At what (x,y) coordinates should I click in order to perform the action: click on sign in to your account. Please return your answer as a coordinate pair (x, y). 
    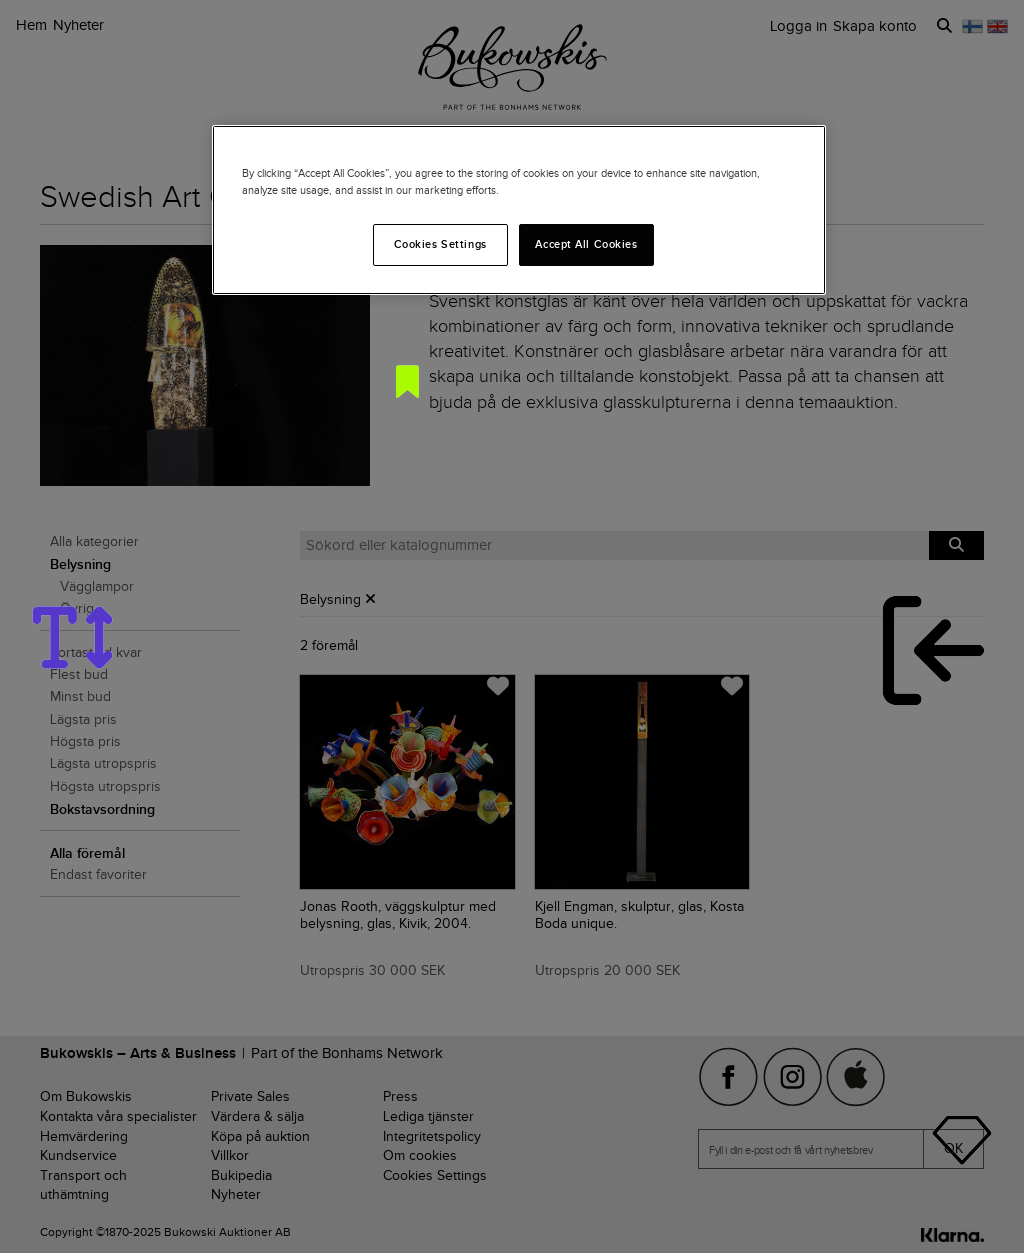
    Looking at the image, I should click on (929, 650).